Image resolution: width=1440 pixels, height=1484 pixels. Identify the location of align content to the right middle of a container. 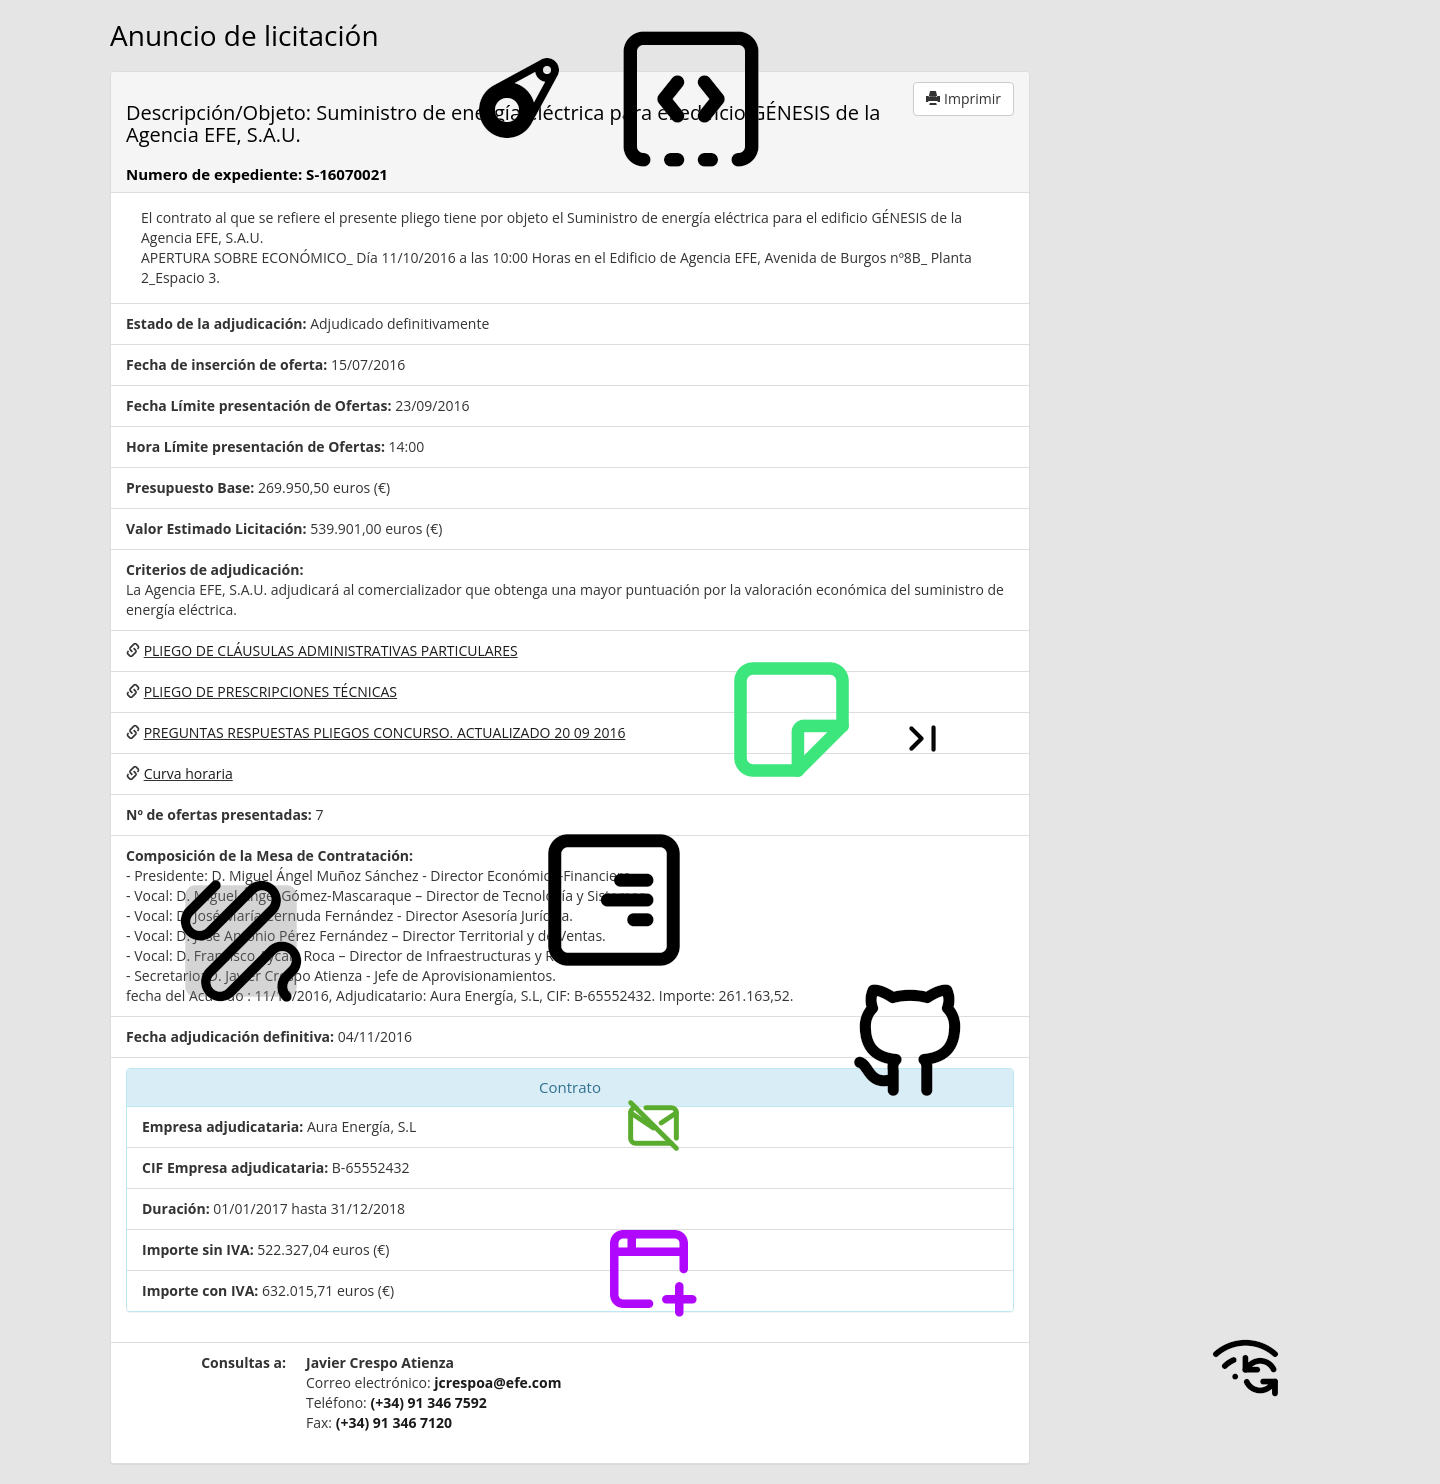
(614, 900).